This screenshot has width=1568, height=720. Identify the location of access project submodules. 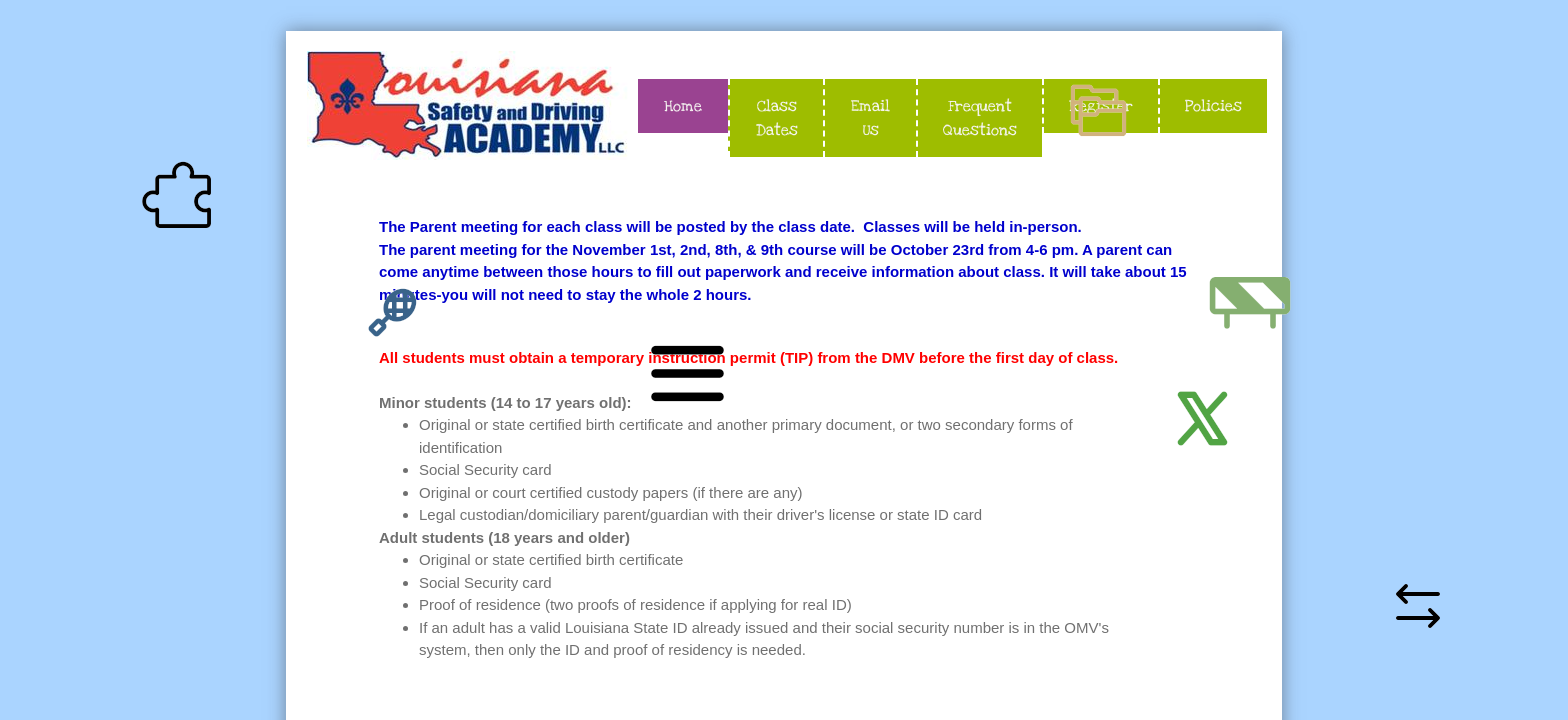
(1098, 108).